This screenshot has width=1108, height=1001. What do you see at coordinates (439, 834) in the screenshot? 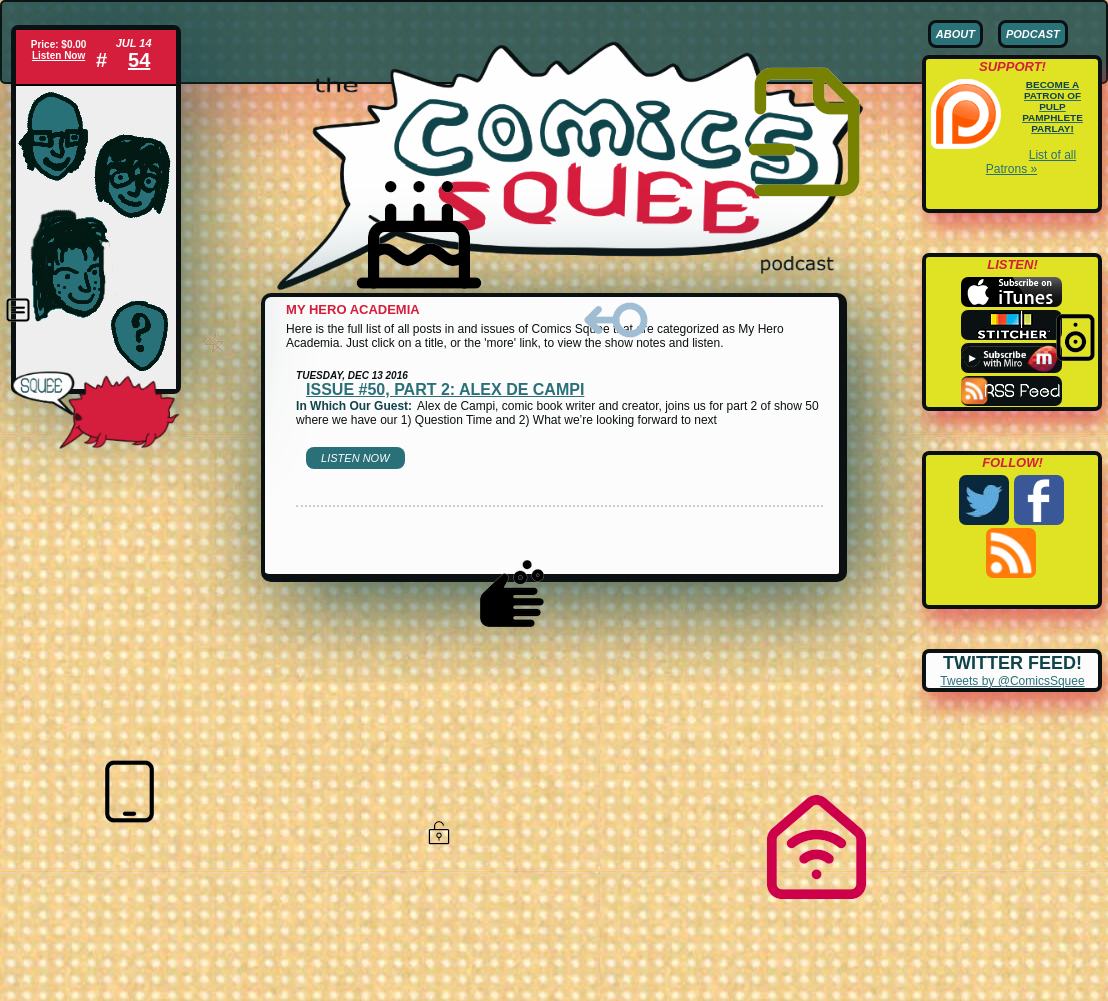
I see `unlocked or unsecured state` at bounding box center [439, 834].